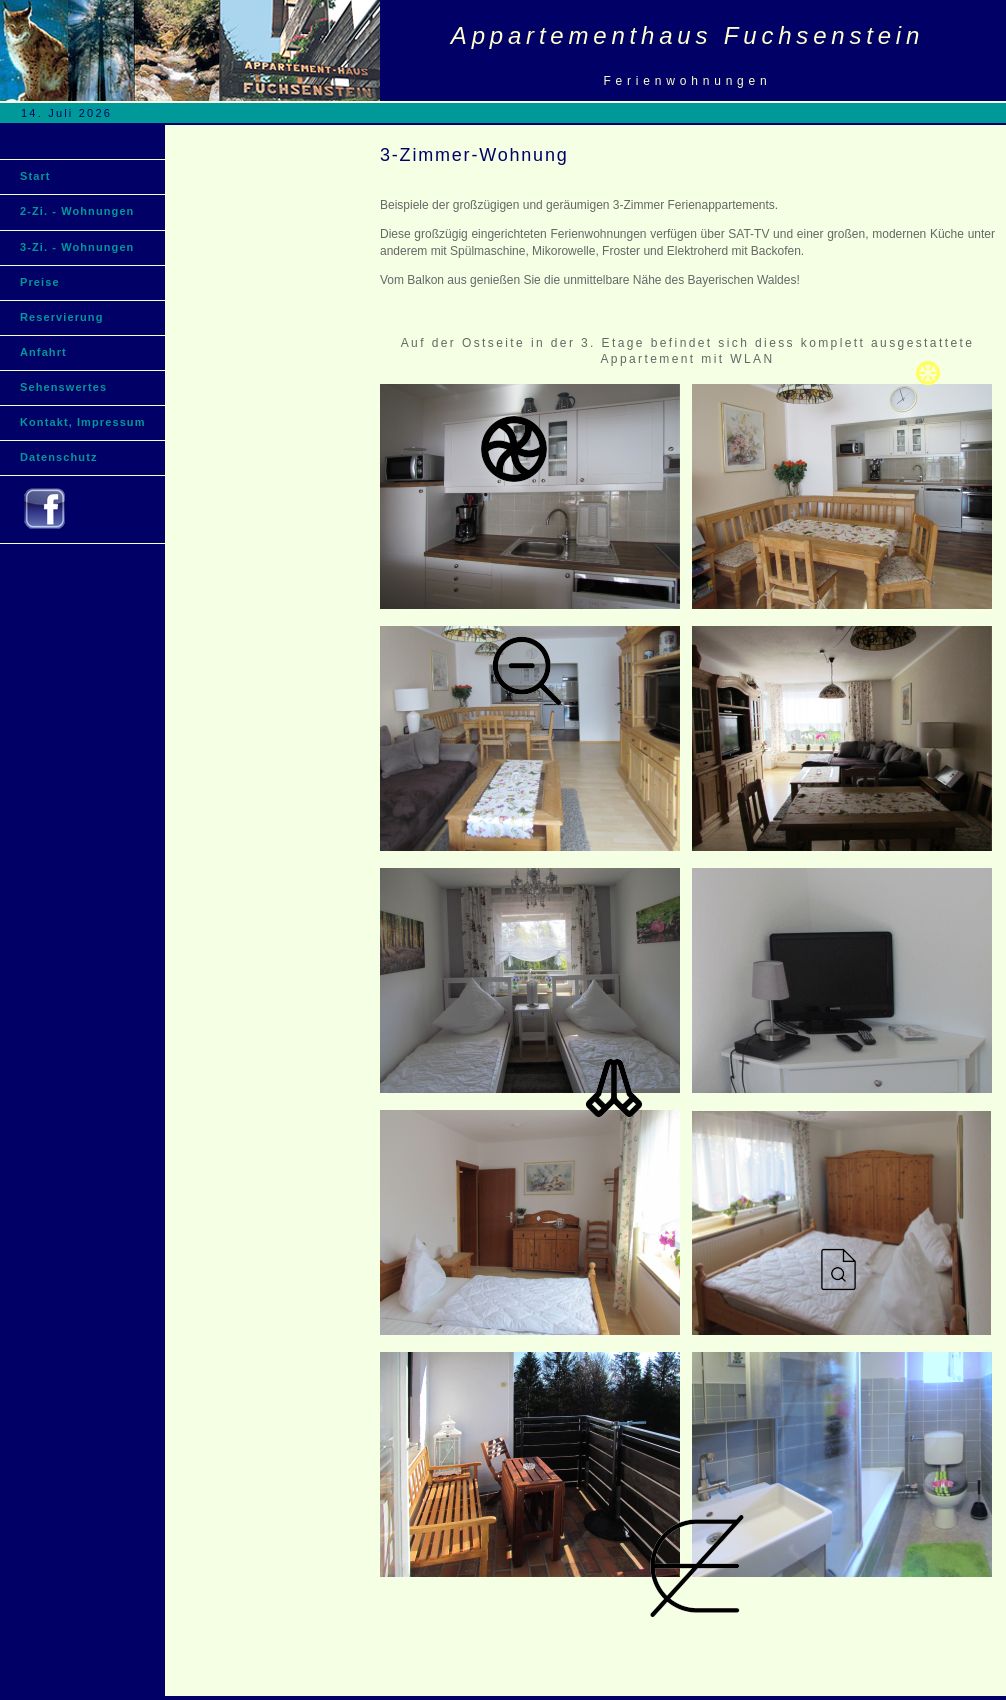 The image size is (1006, 1700). Describe the element at coordinates (838, 1269) in the screenshot. I see `search within a document` at that location.